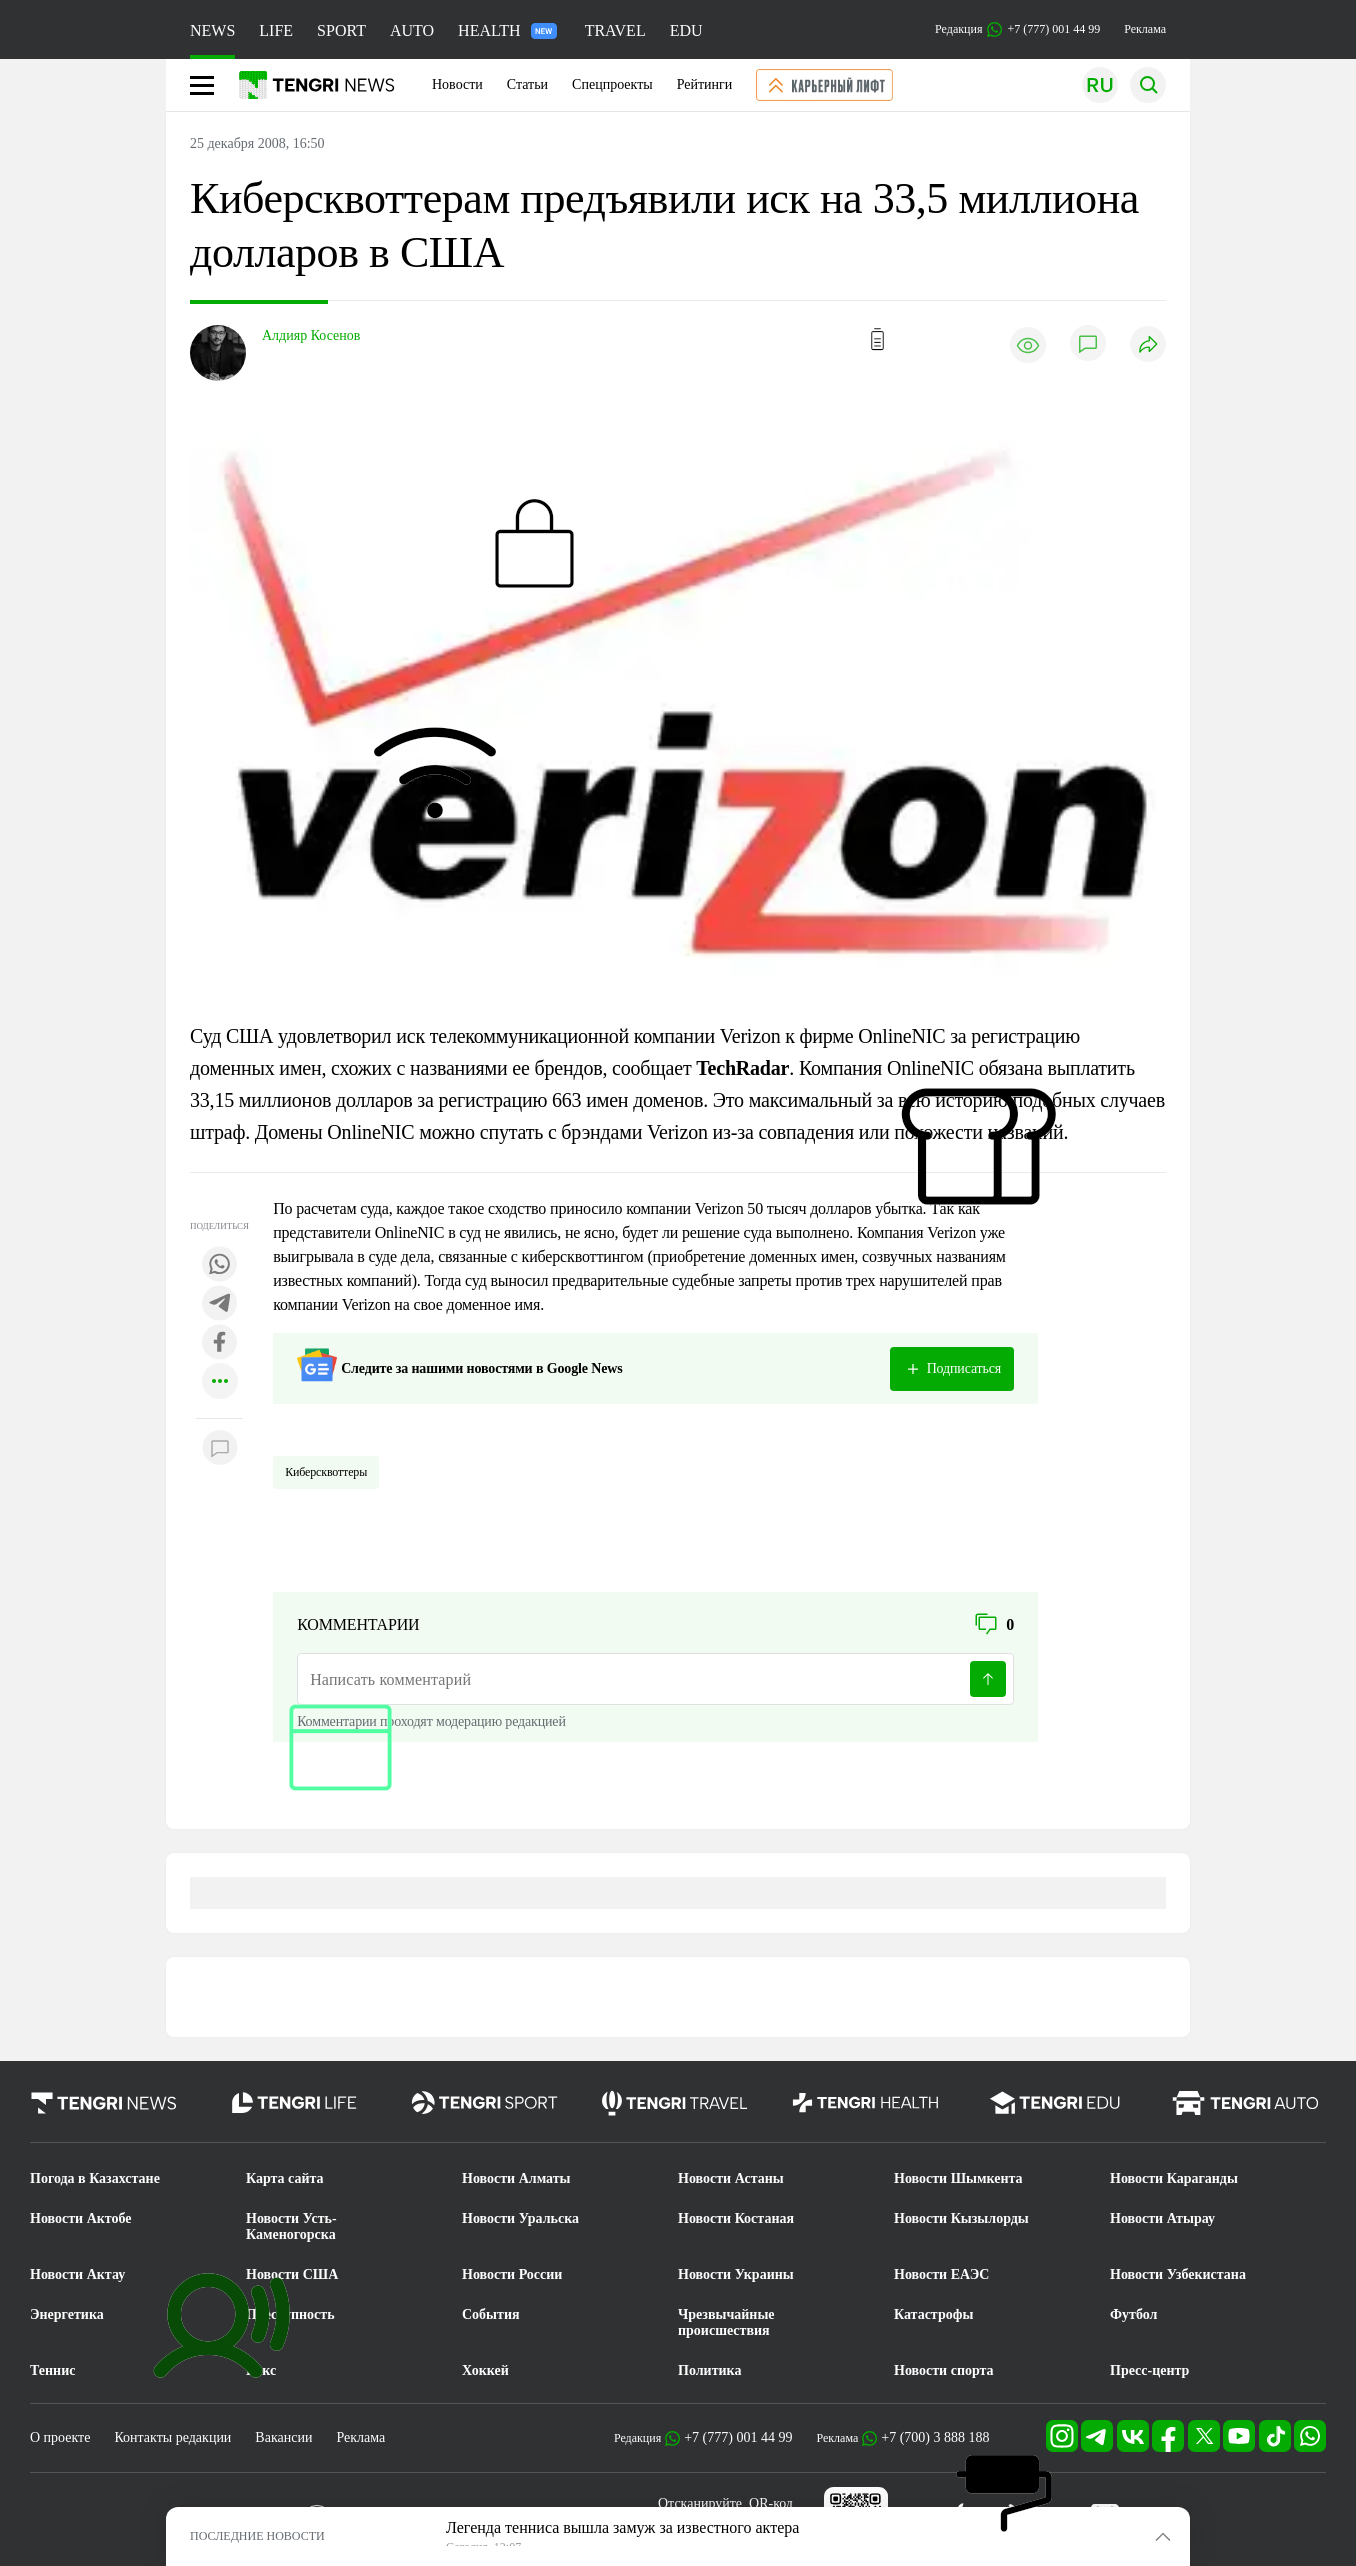 This screenshot has height=2566, width=1356. What do you see at coordinates (877, 339) in the screenshot?
I see `indicates high battery level` at bounding box center [877, 339].